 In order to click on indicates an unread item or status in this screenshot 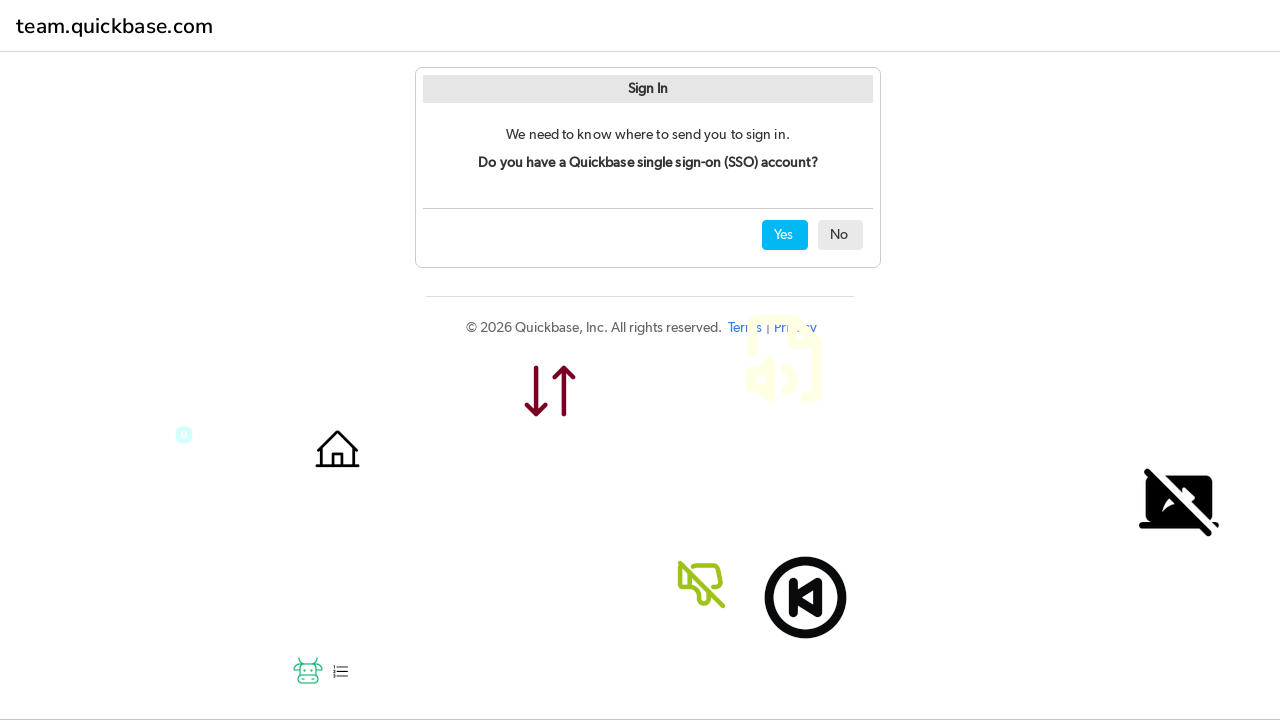, I will do `click(184, 435)`.